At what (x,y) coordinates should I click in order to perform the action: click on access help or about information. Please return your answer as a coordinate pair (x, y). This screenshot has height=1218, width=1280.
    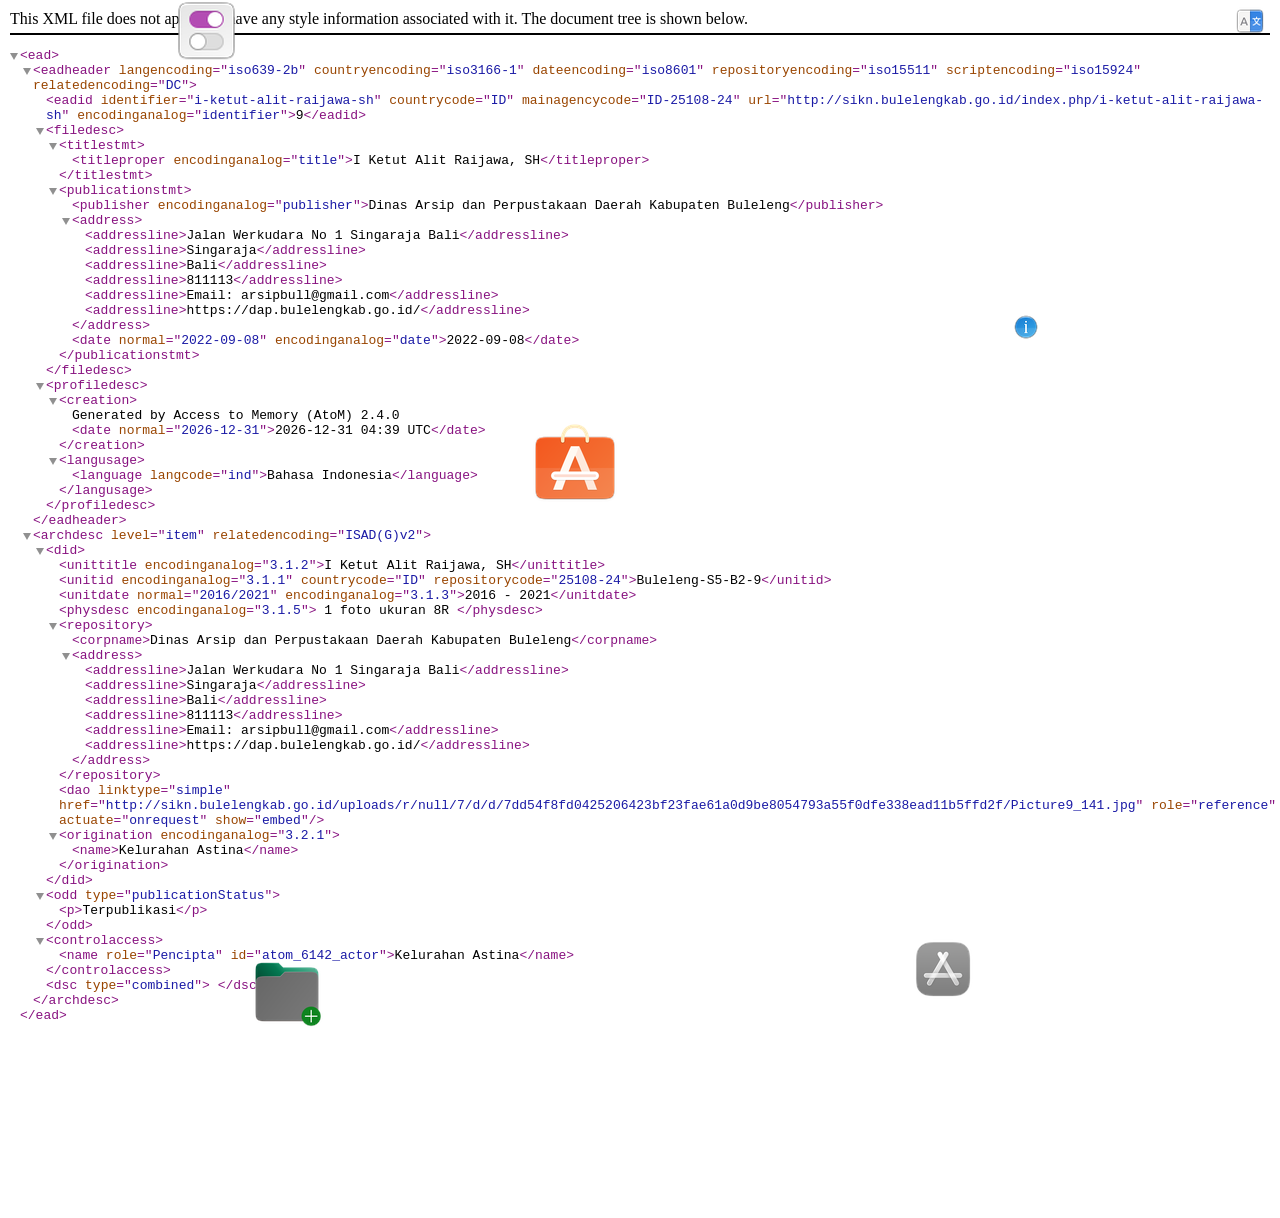
    Looking at the image, I should click on (1026, 327).